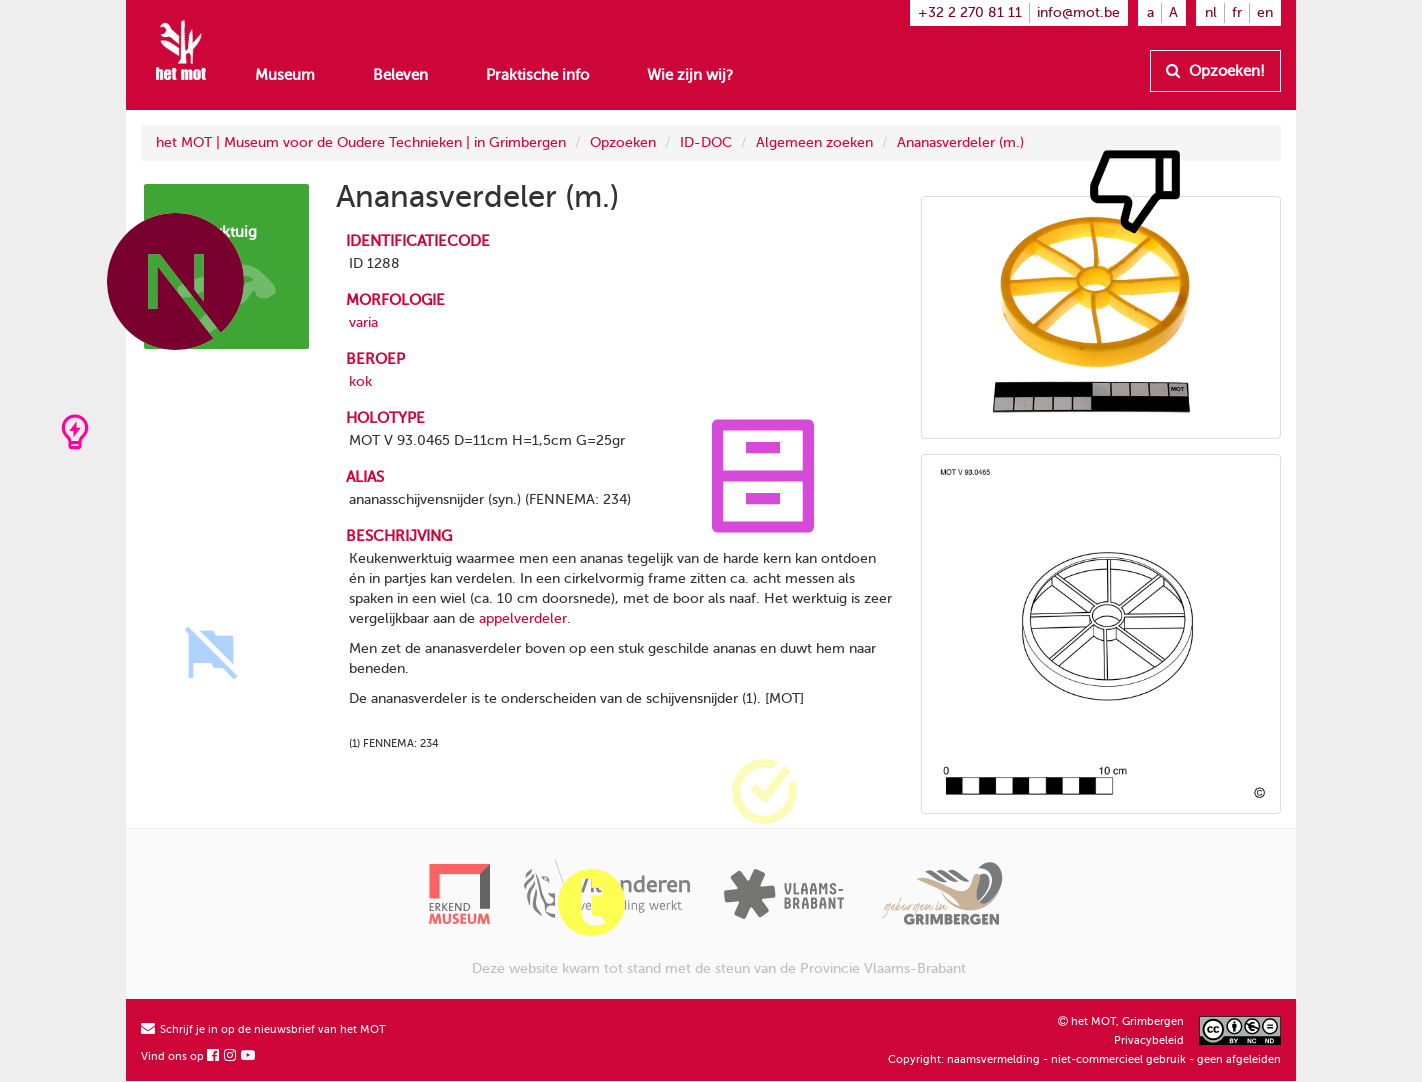  What do you see at coordinates (175, 281) in the screenshot?
I see `Next.js framework logo` at bounding box center [175, 281].